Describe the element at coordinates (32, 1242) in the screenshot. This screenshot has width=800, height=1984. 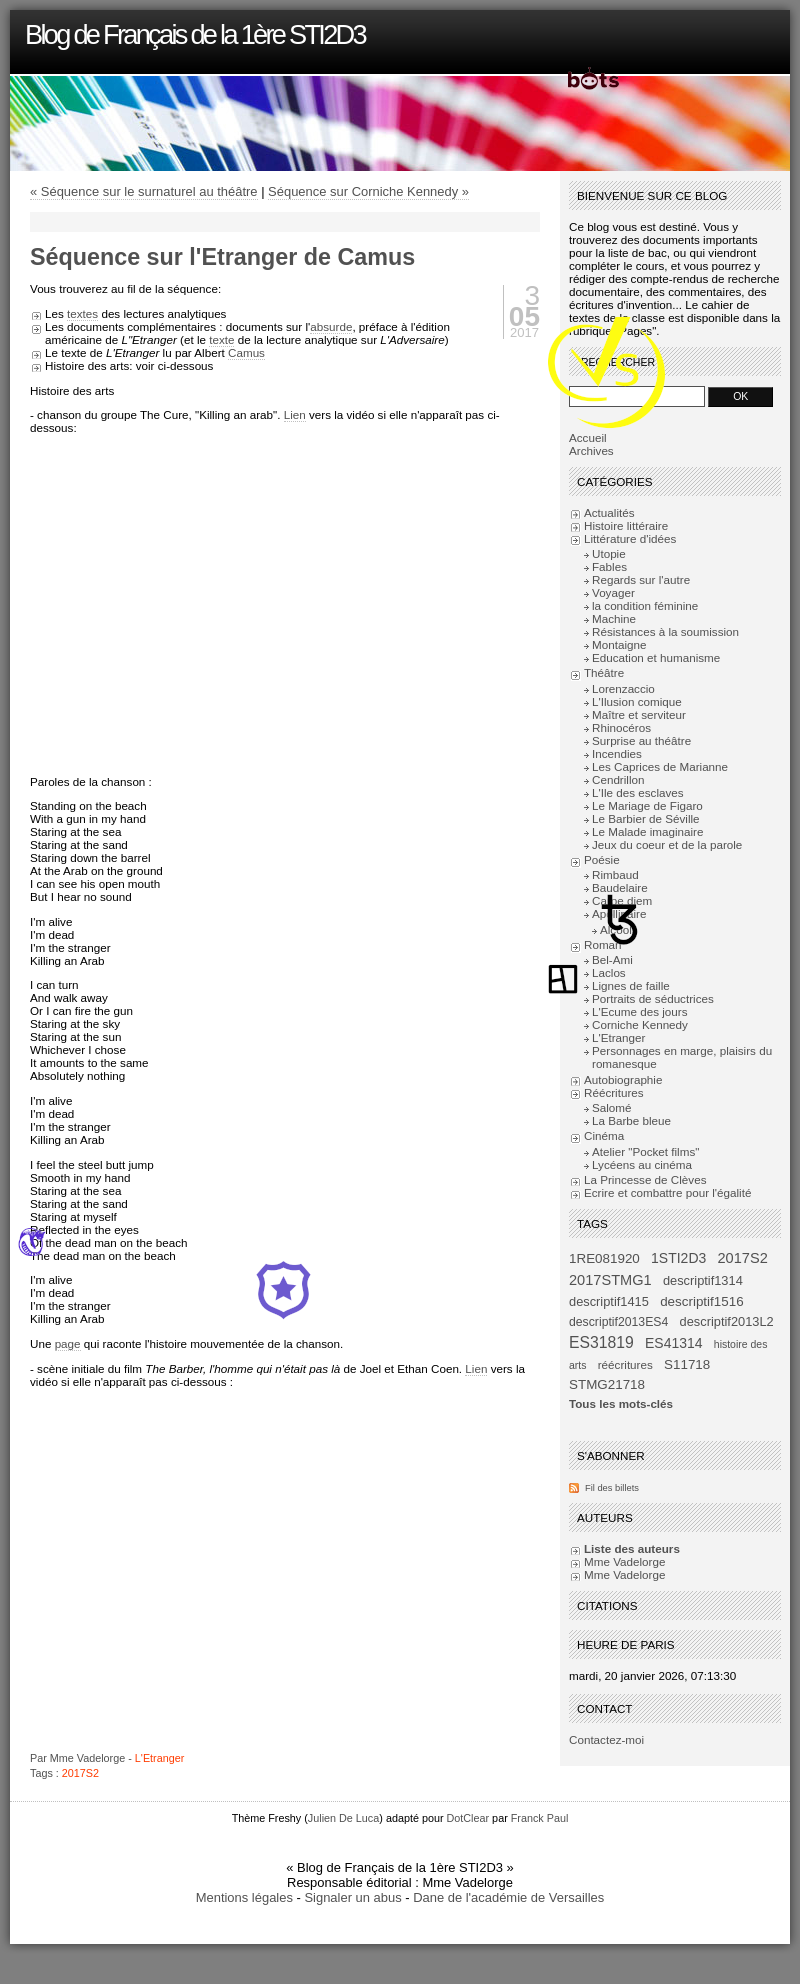
I see `open GNU IceCat browser` at that location.